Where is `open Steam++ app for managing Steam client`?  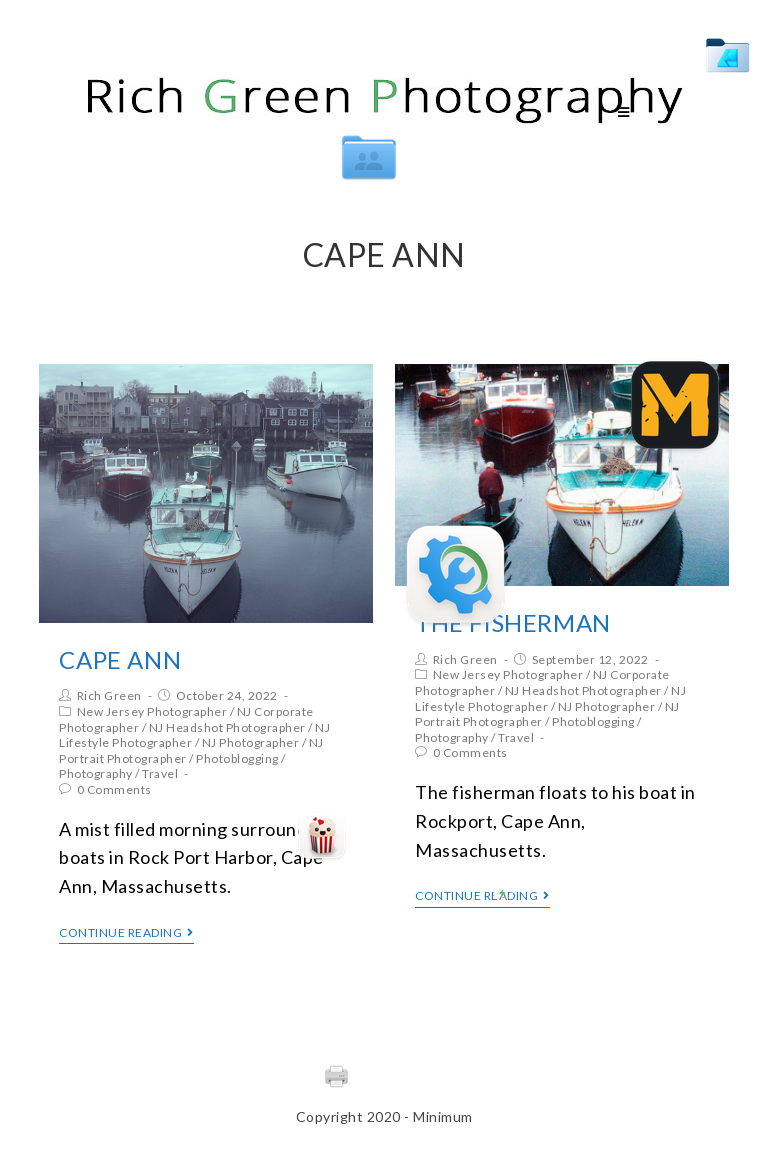
open Steam++ app for managing Steam client is located at coordinates (455, 574).